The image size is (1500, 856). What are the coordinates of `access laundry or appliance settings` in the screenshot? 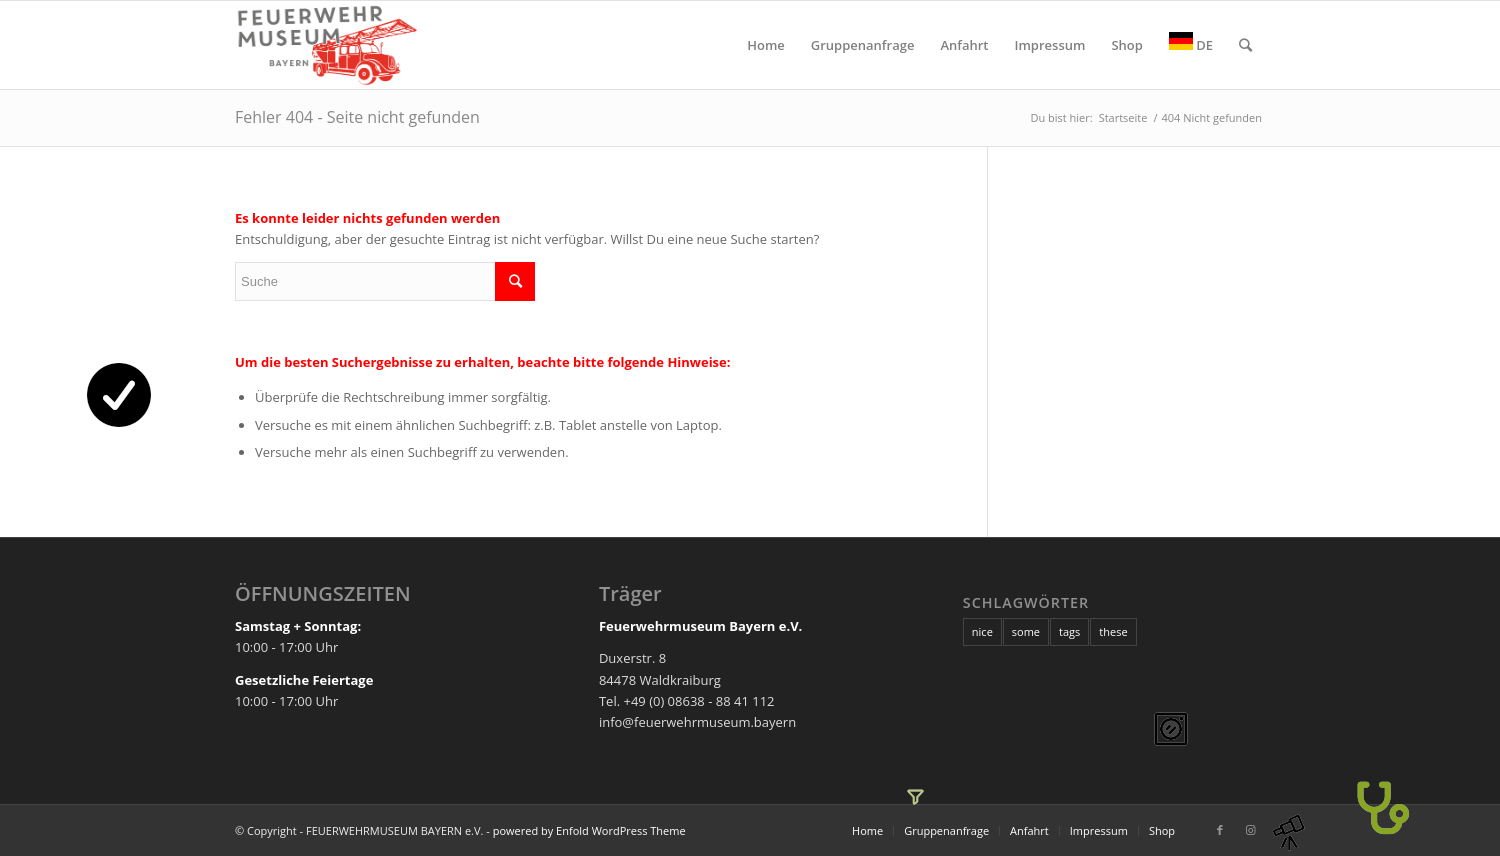 It's located at (1171, 729).